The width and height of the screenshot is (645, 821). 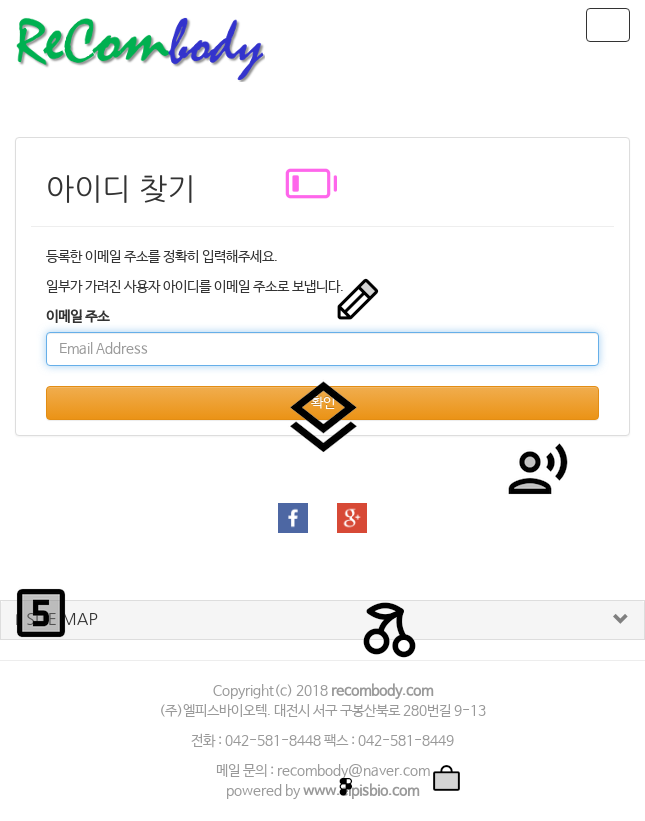 What do you see at coordinates (310, 183) in the screenshot?
I see `indicates low battery status` at bounding box center [310, 183].